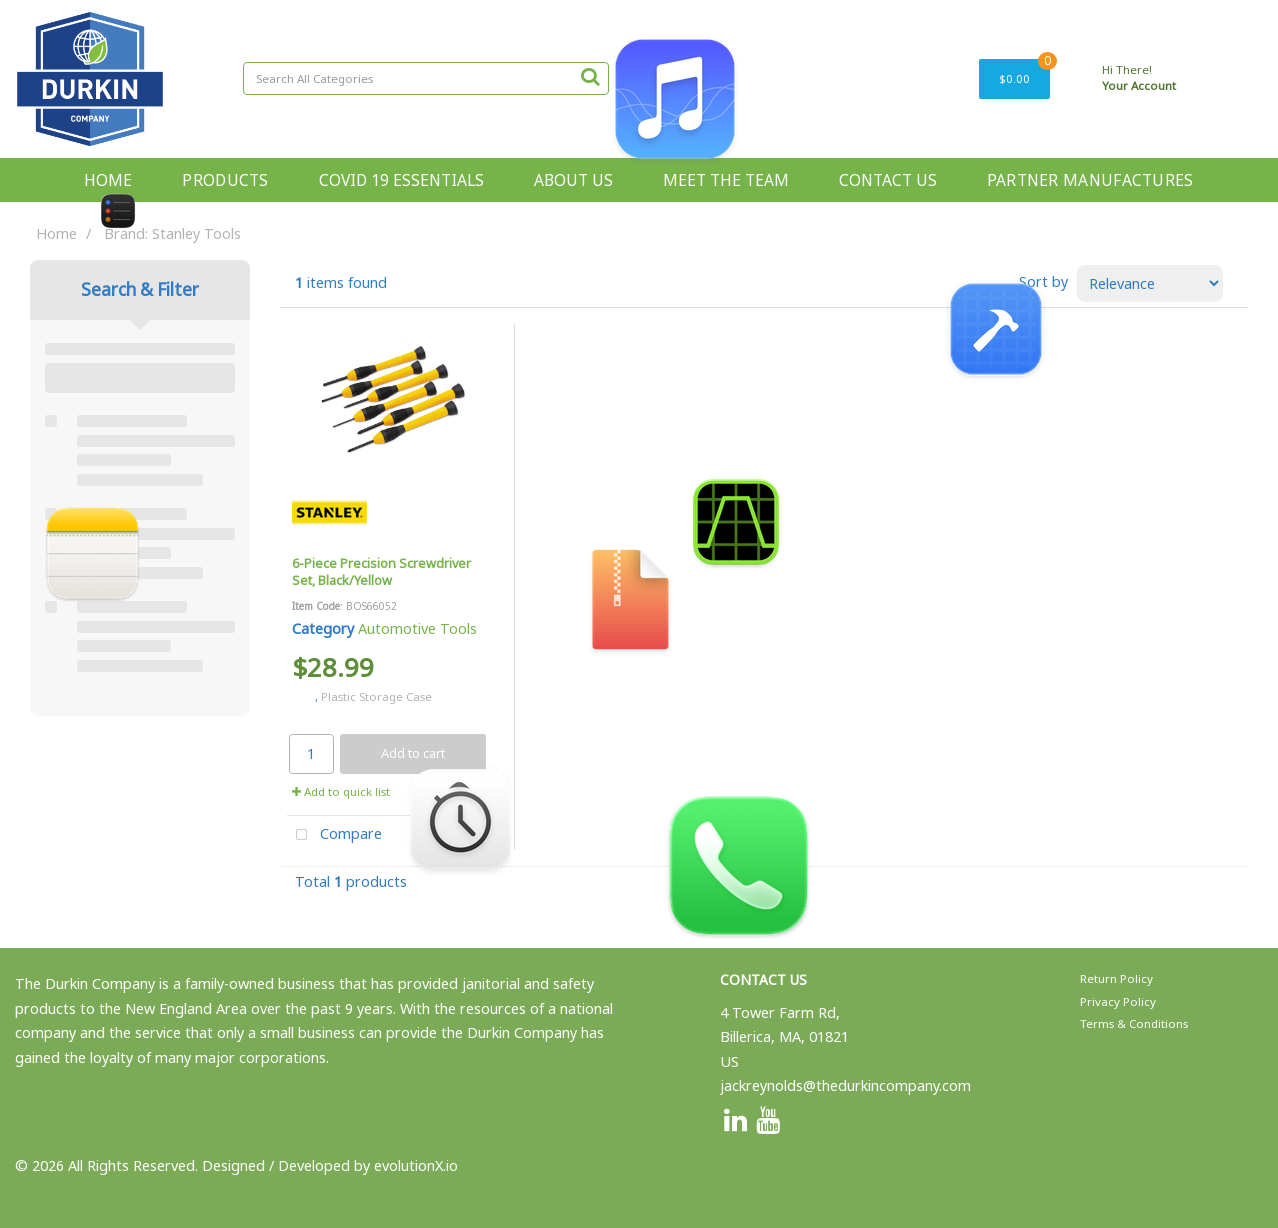 This screenshot has height=1228, width=1278. What do you see at coordinates (738, 865) in the screenshot?
I see `open the phone app to make a call` at bounding box center [738, 865].